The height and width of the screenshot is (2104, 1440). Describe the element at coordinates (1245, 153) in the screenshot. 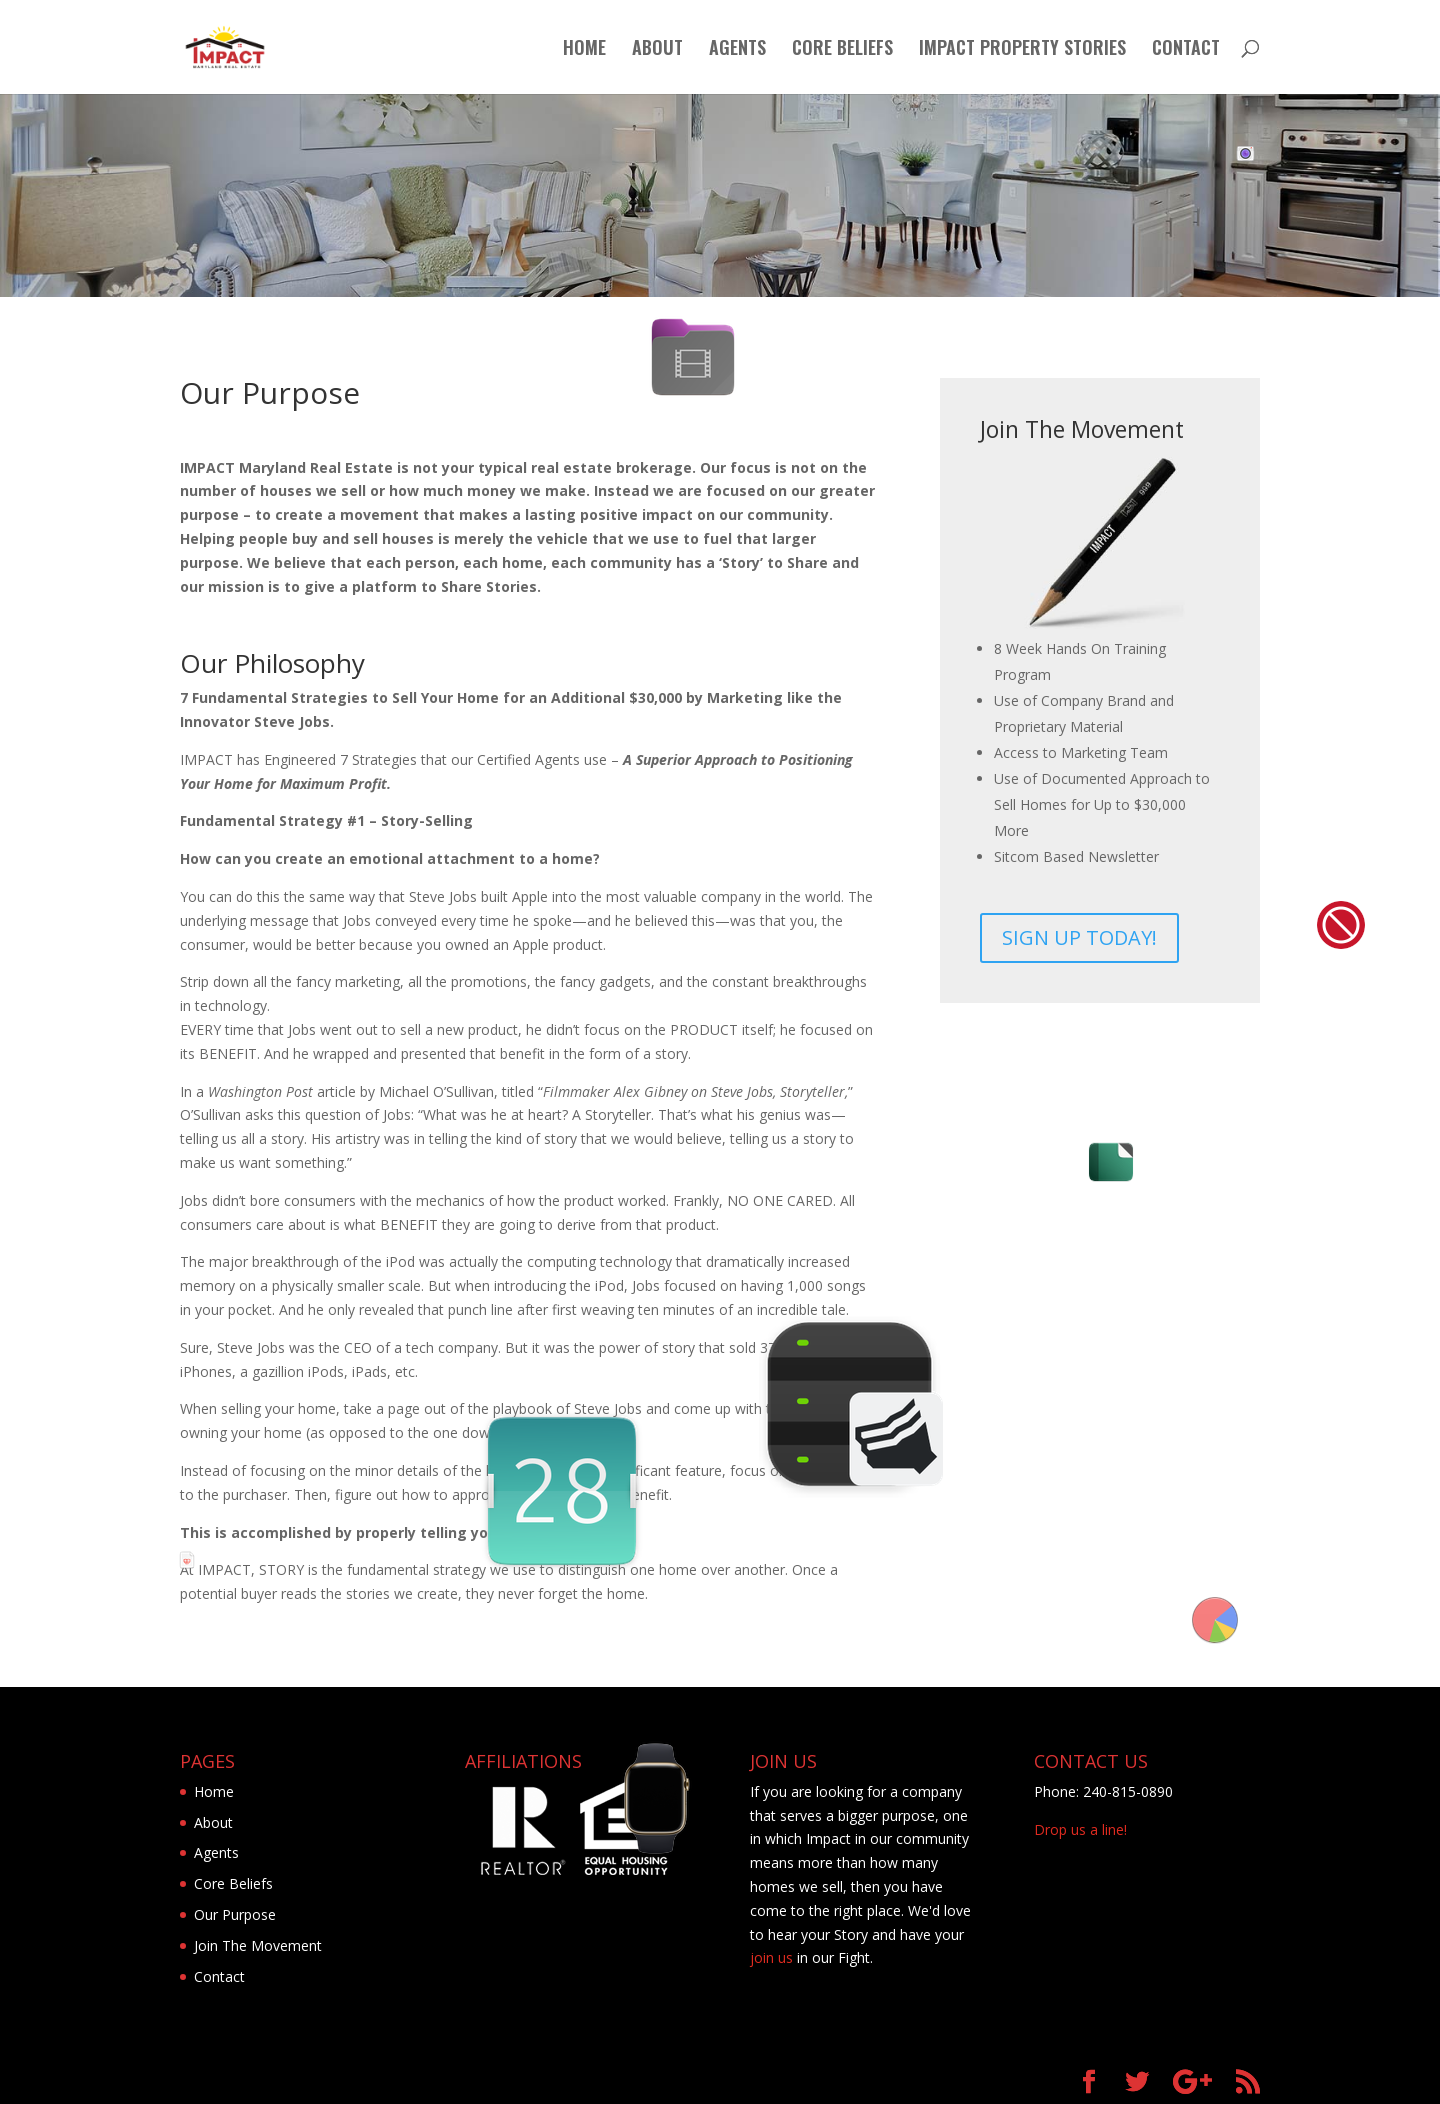

I see `open cheese webcam application` at that location.